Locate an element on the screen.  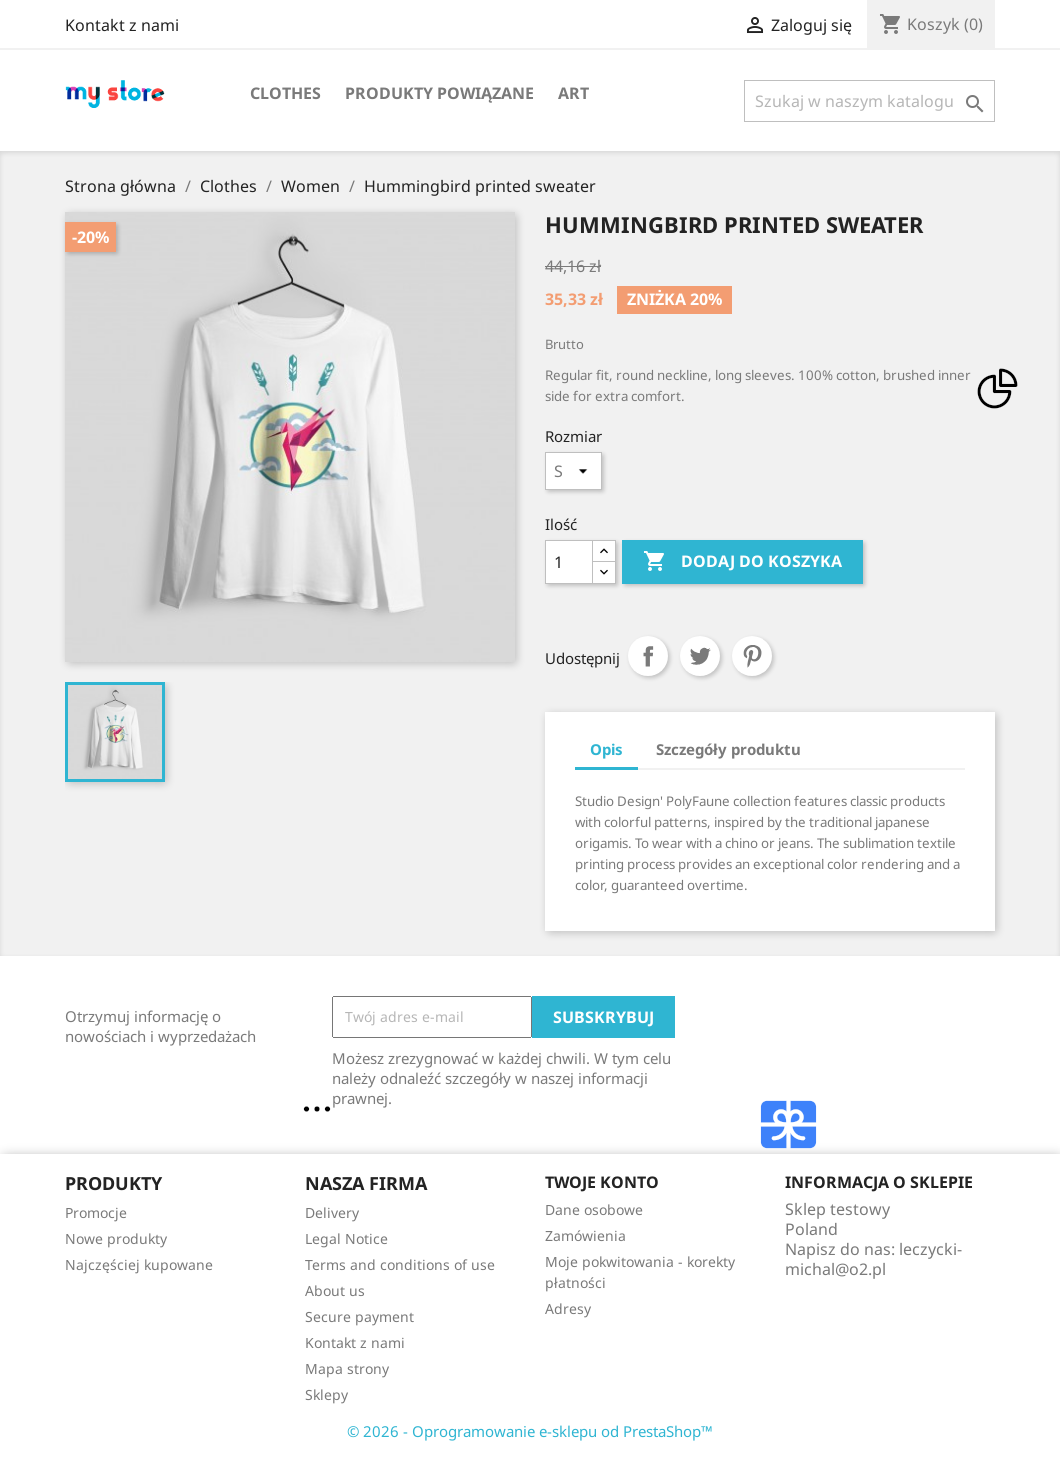
access more options or actions is located at coordinates (317, 1109).